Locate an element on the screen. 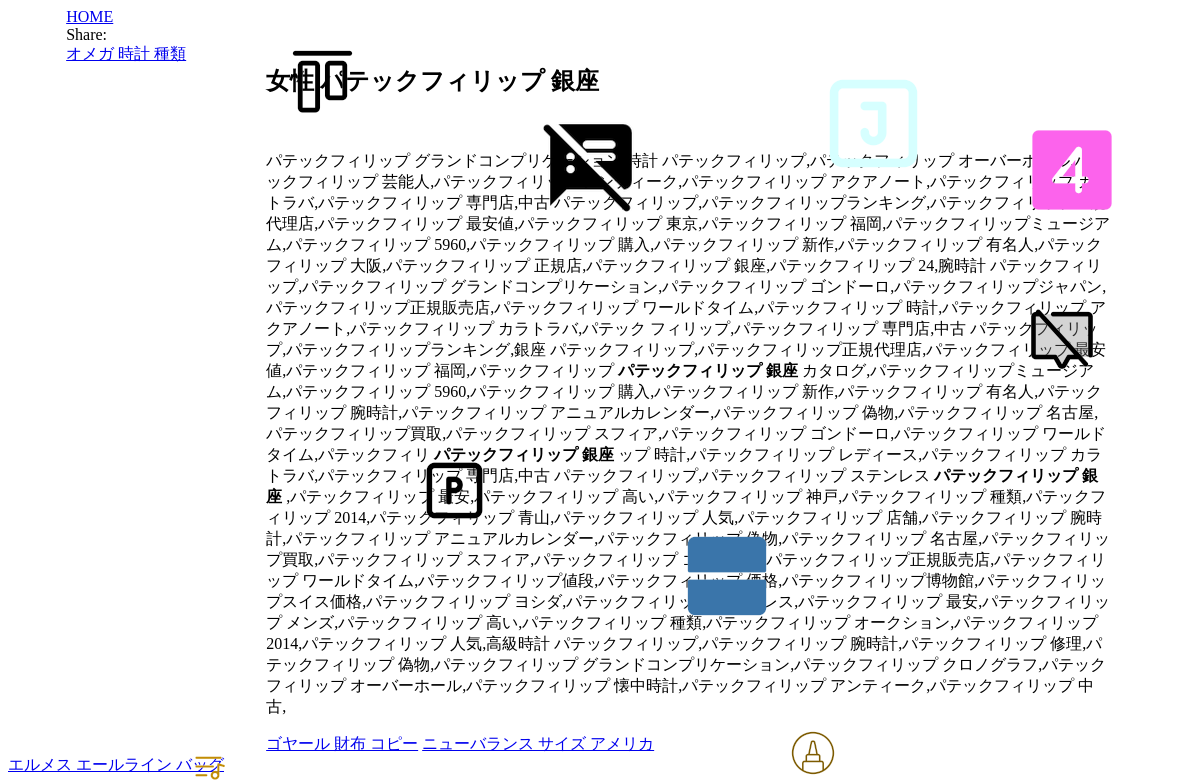  parking location or services is located at coordinates (454, 490).